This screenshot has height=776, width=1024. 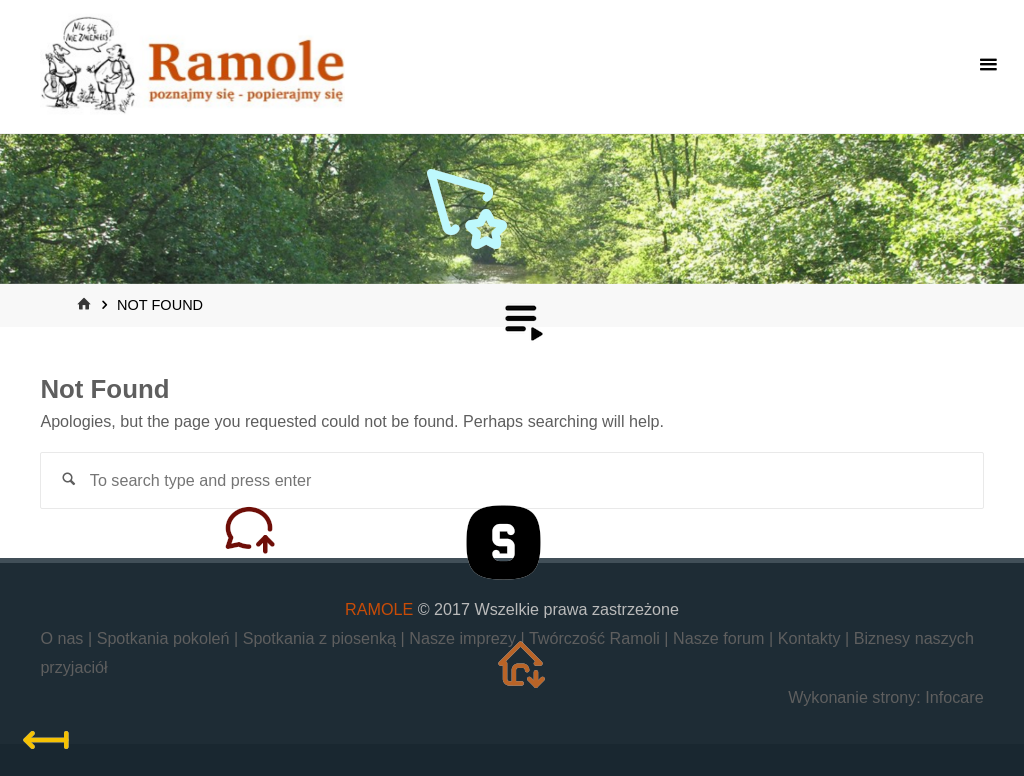 What do you see at coordinates (46, 740) in the screenshot?
I see `navigate back to previous screen` at bounding box center [46, 740].